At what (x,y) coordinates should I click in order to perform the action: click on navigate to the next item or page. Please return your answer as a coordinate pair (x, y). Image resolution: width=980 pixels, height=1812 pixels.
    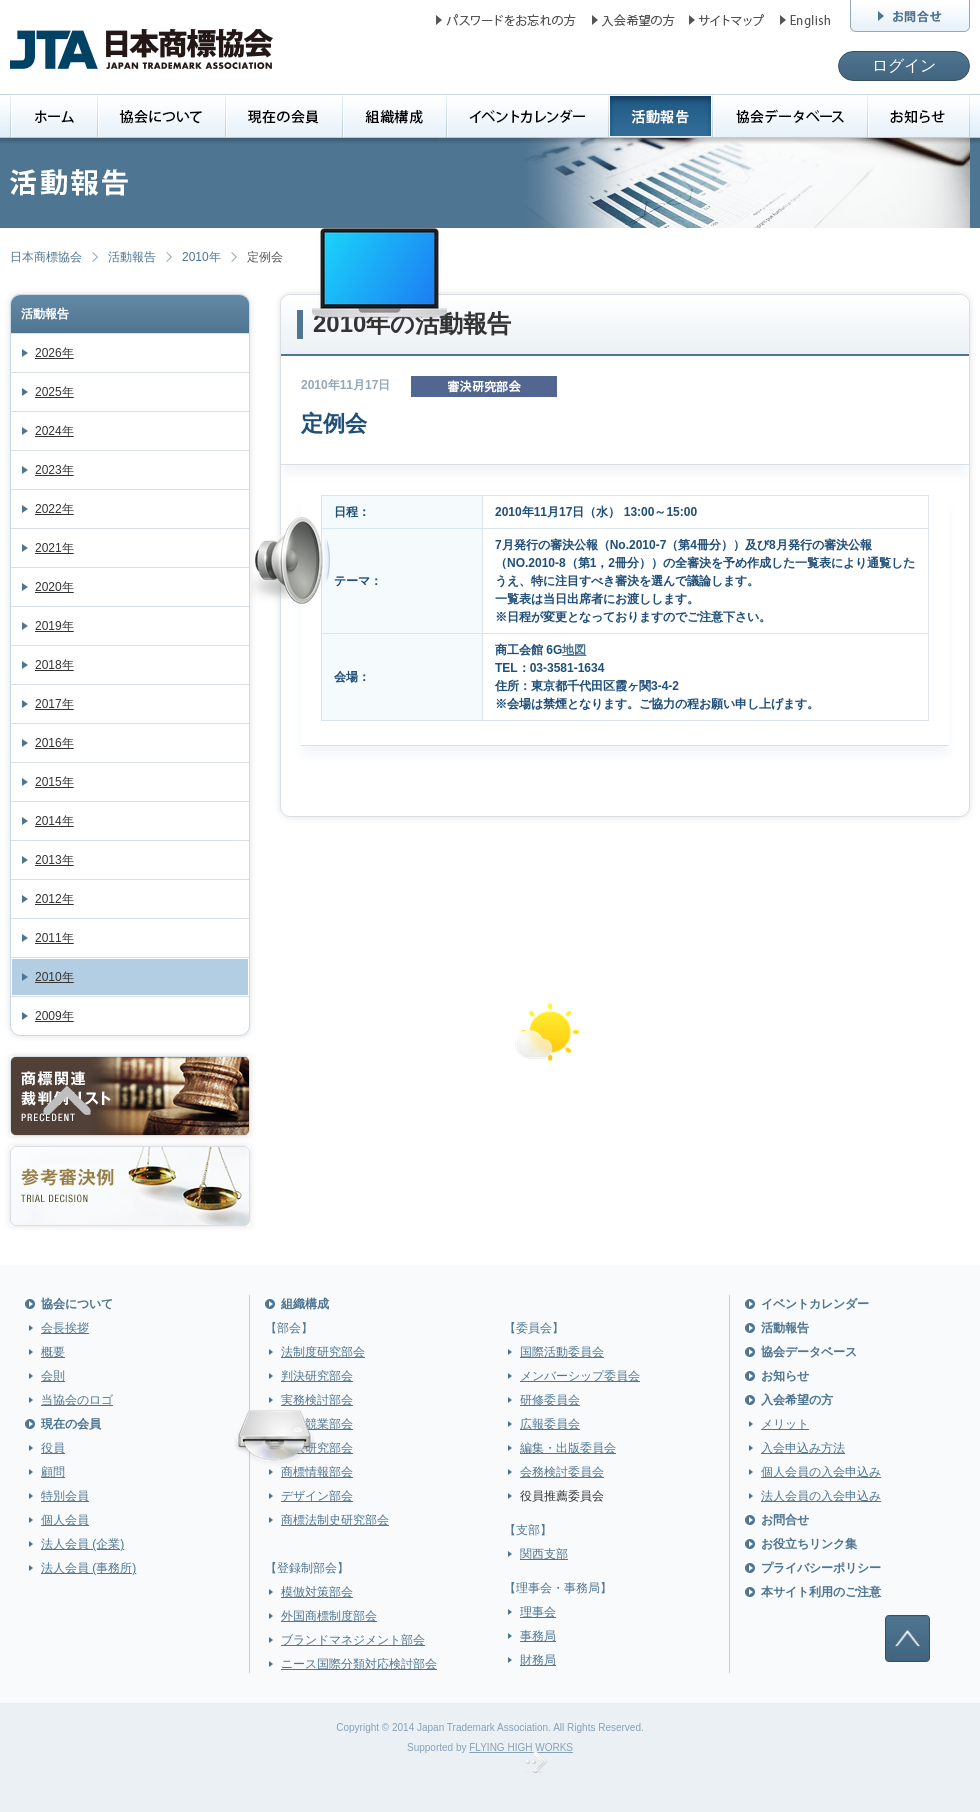
    Looking at the image, I should click on (536, 1762).